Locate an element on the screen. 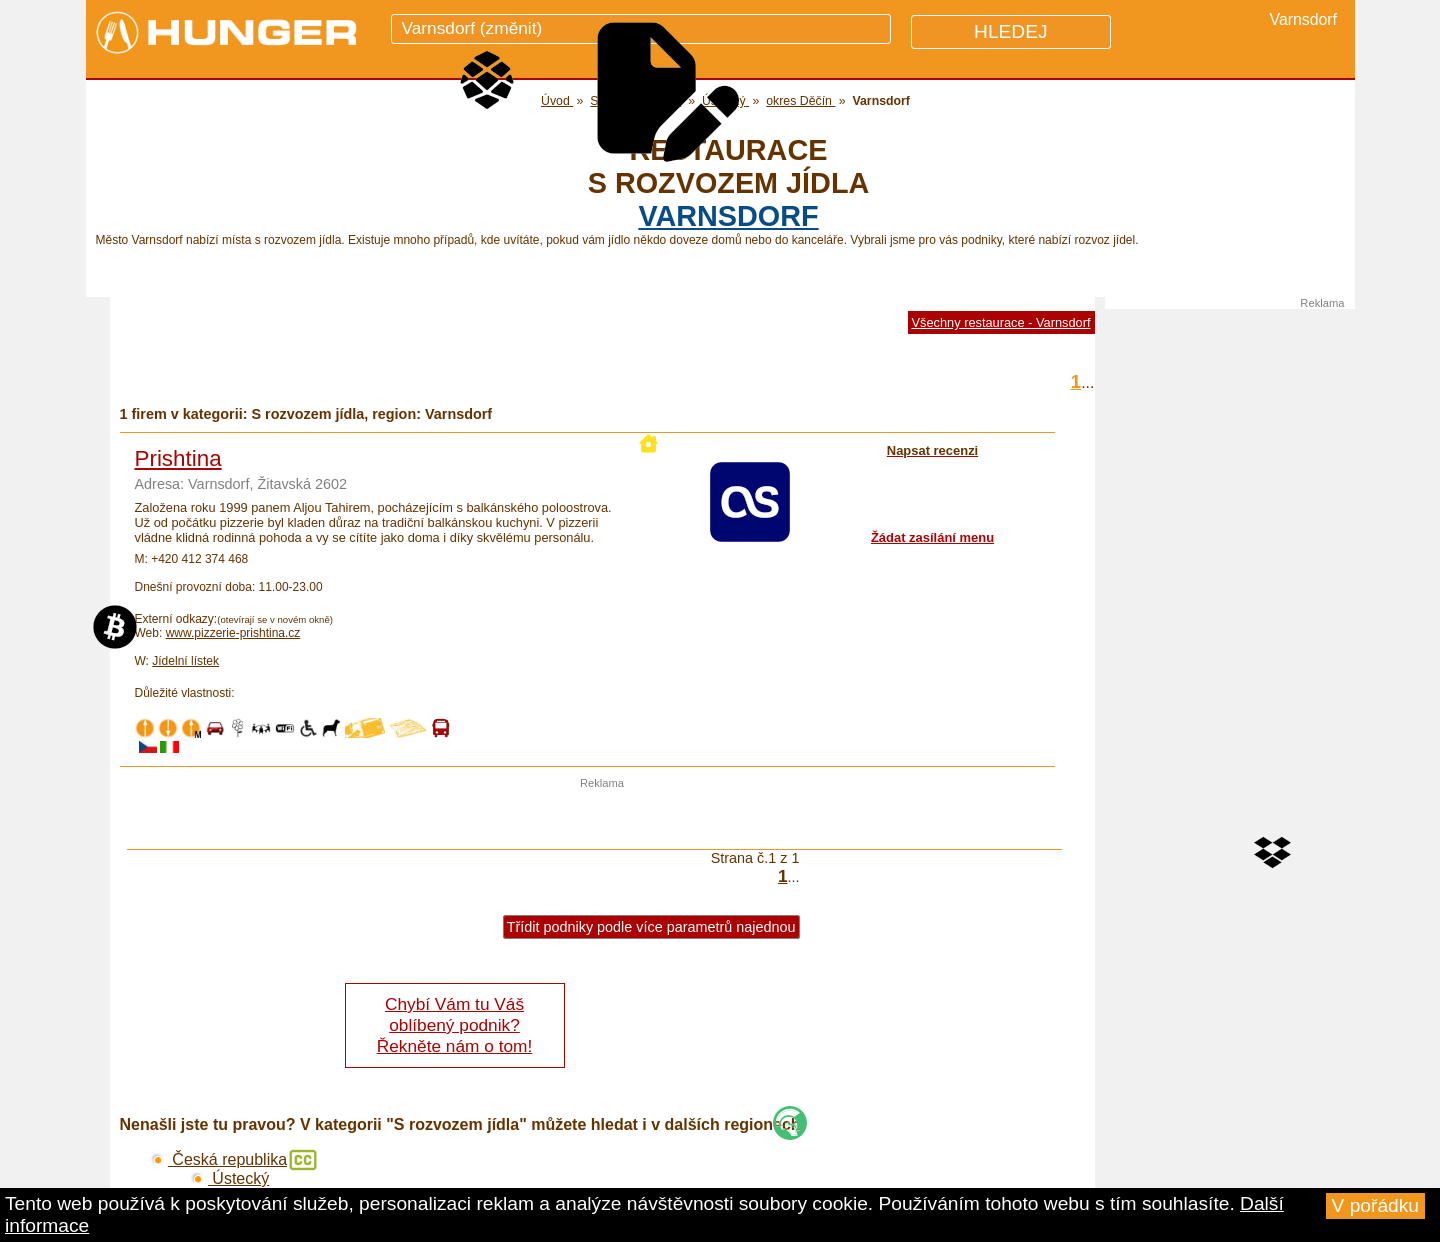  open Last.fm app or profile is located at coordinates (750, 502).